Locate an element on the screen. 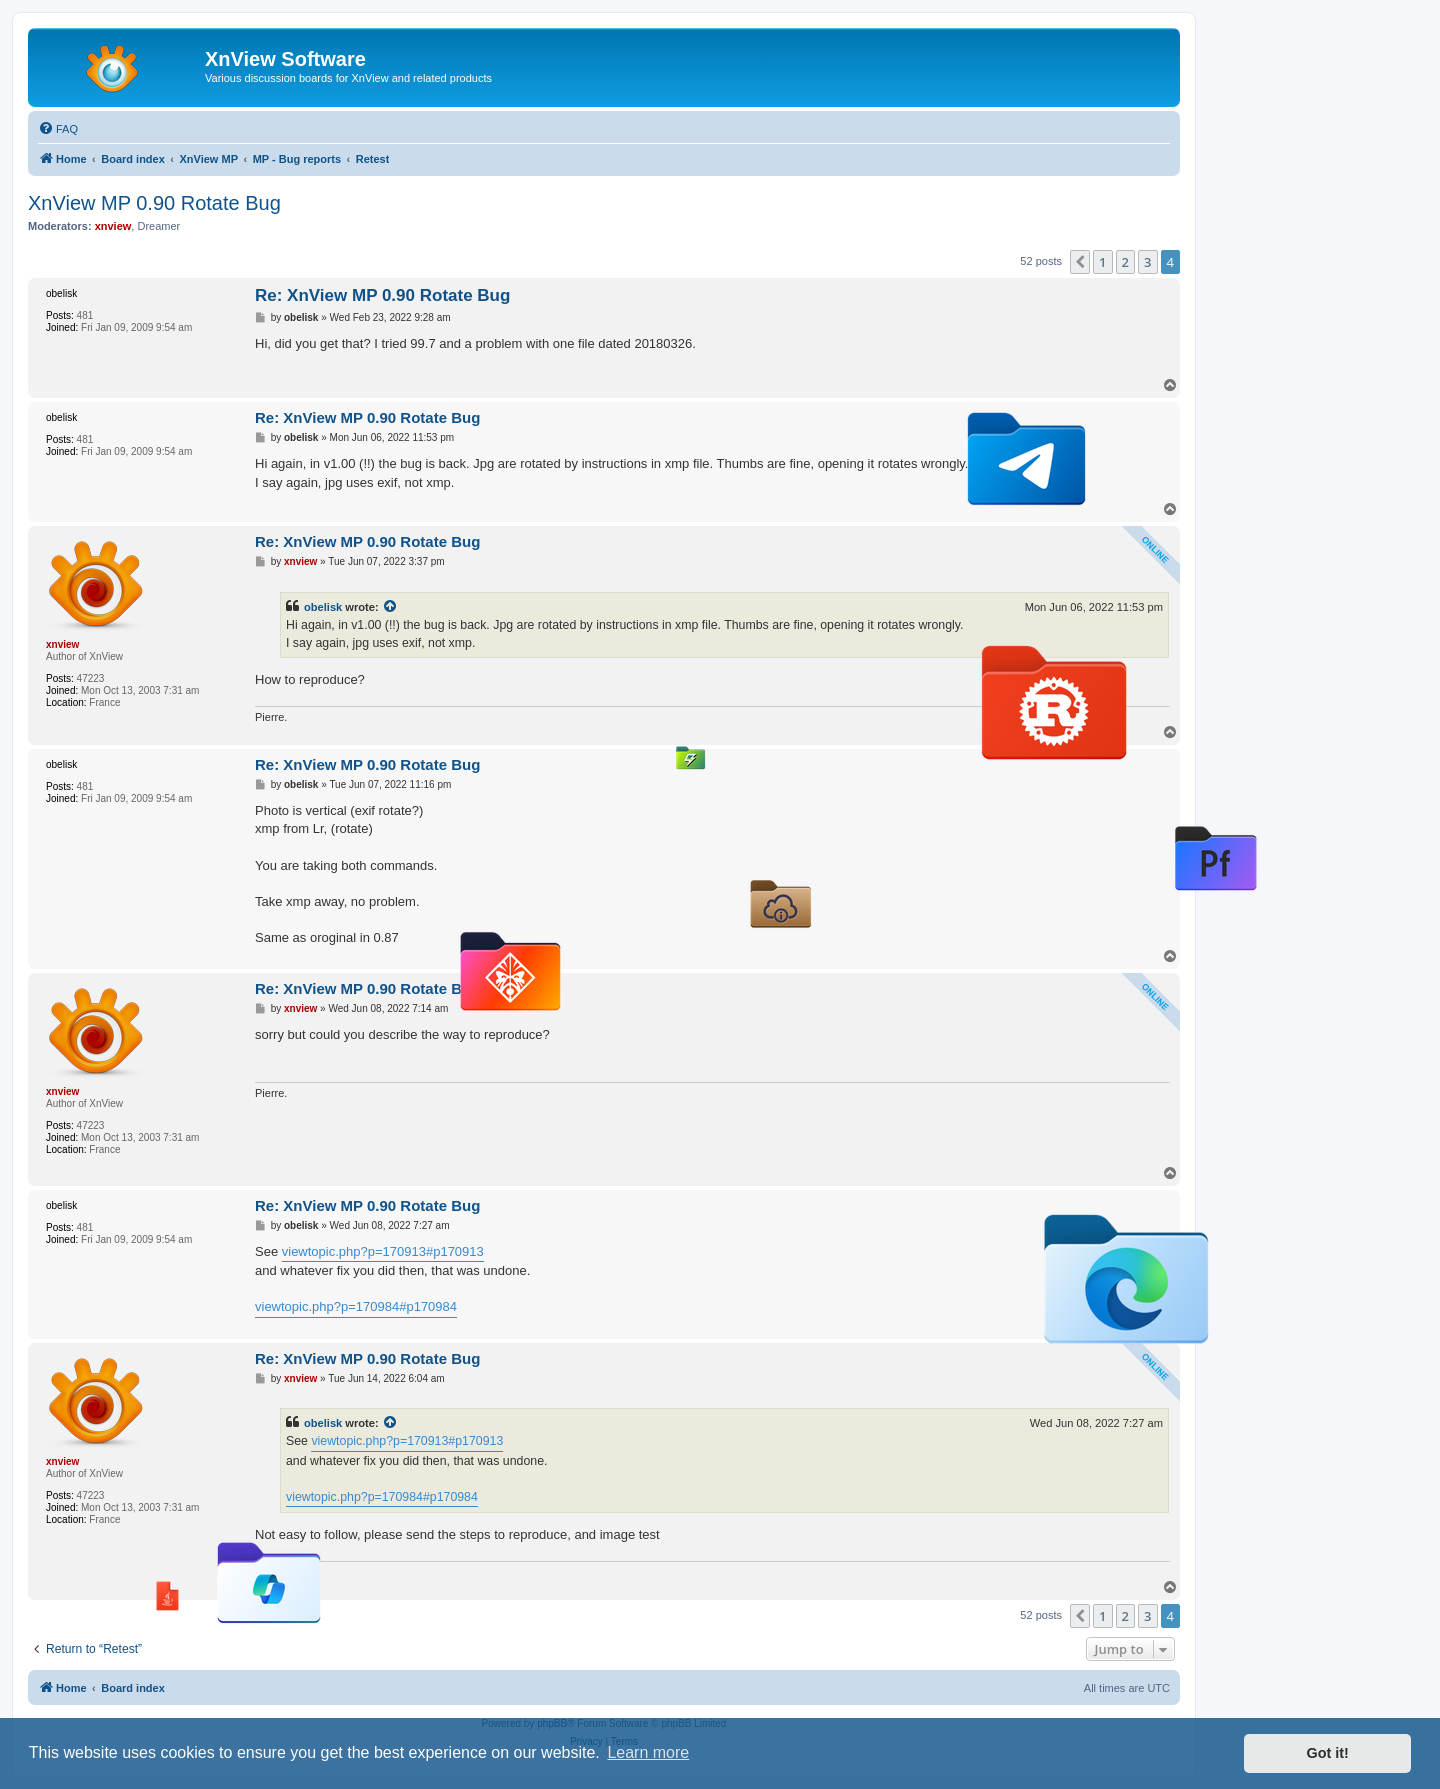 The image size is (1440, 1789). open folder containing Microsoft Copilot files is located at coordinates (268, 1585).